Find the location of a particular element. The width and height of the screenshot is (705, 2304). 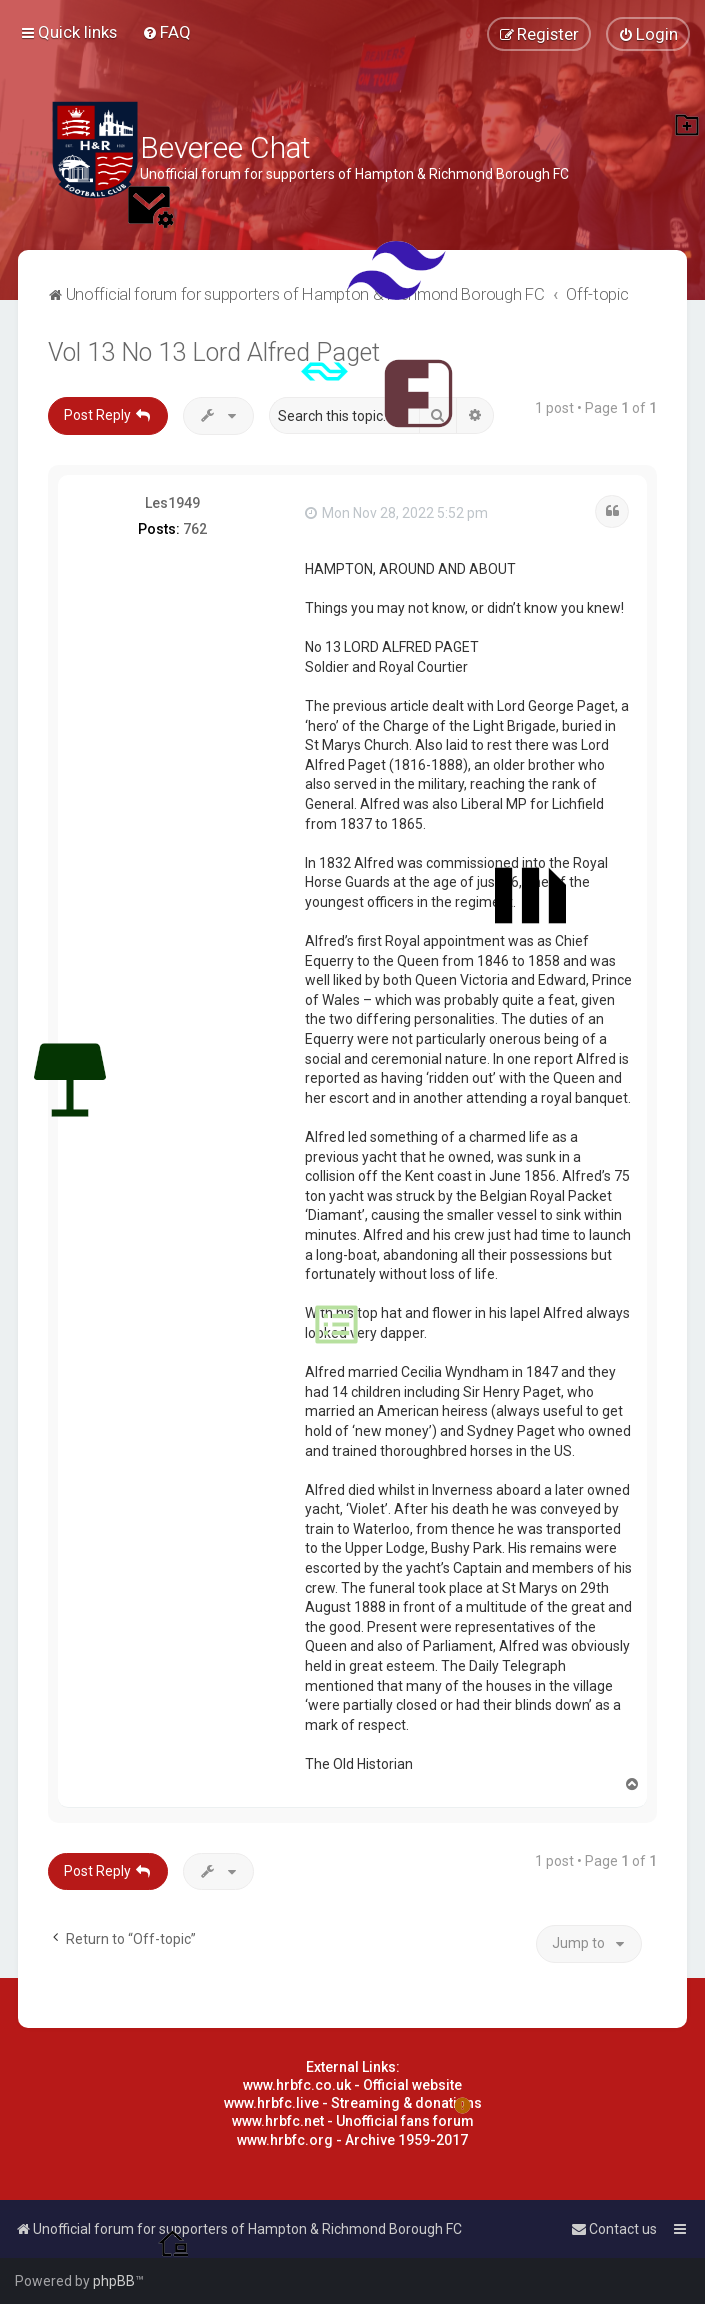

indicates a warning or error state is located at coordinates (462, 2105).